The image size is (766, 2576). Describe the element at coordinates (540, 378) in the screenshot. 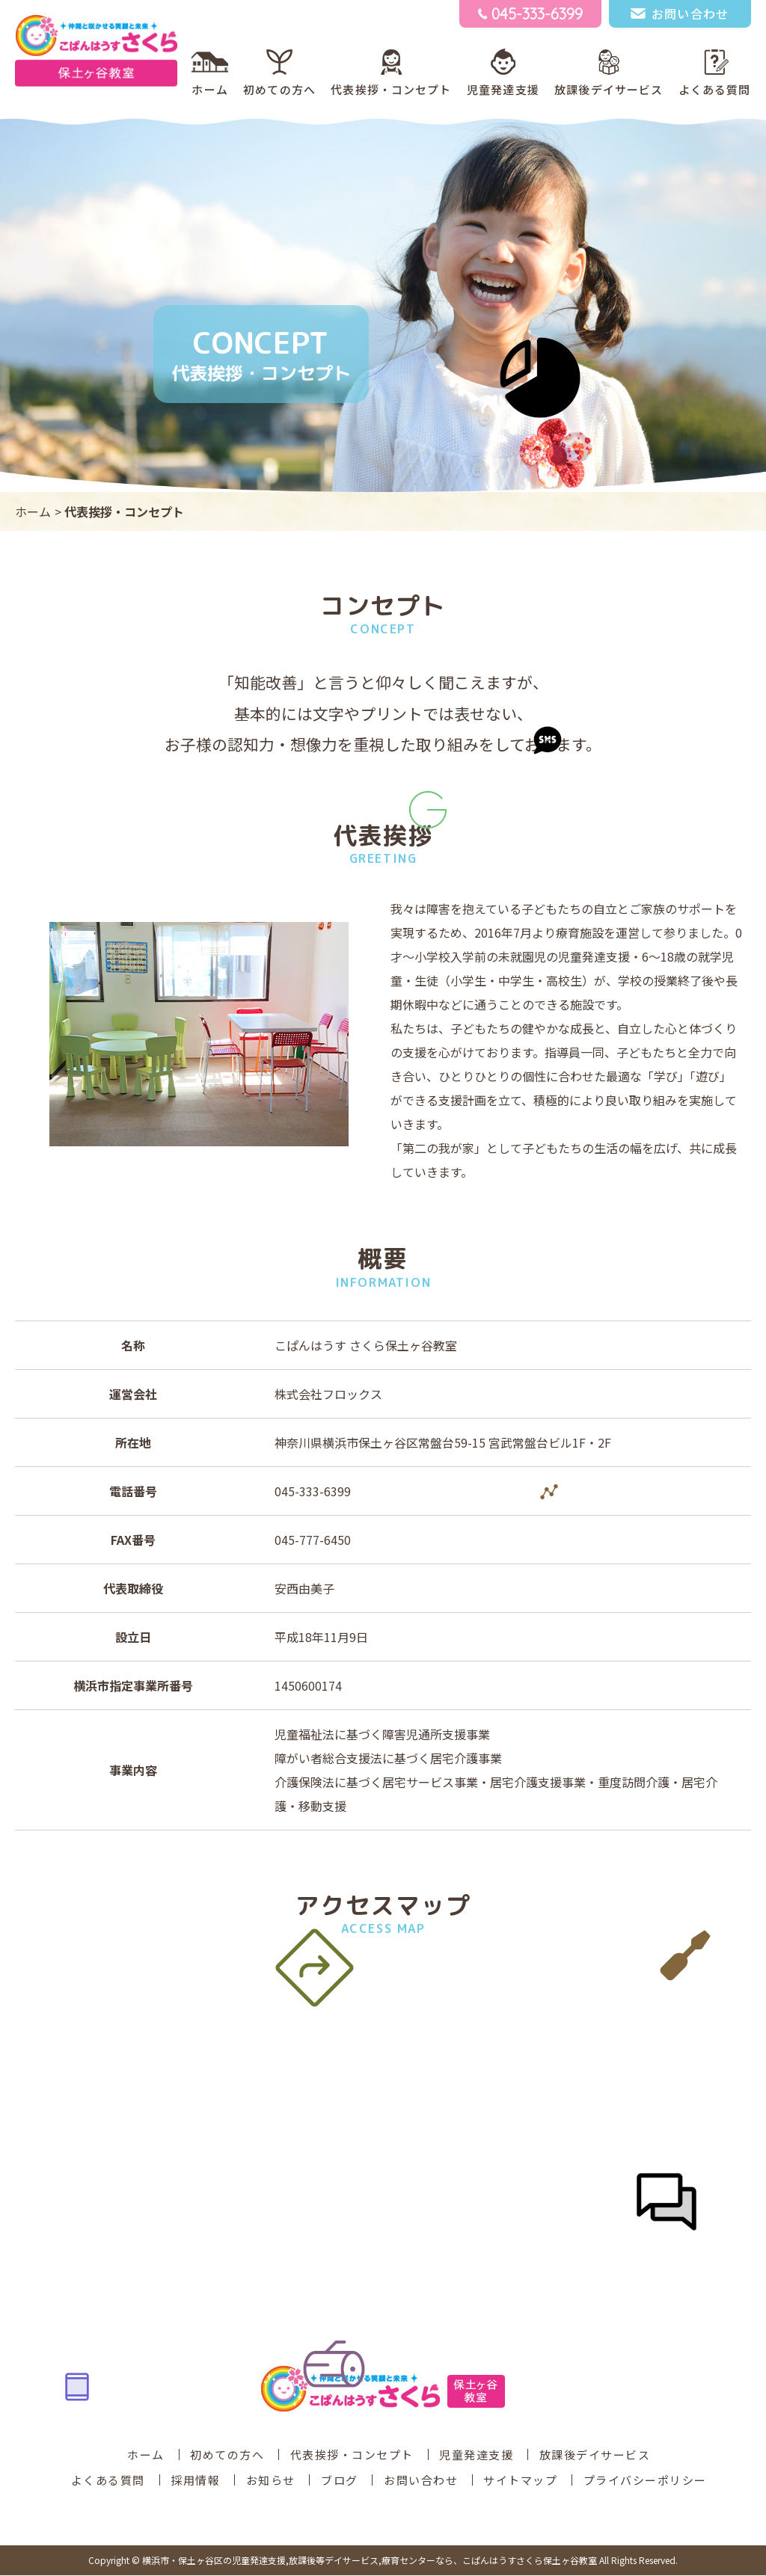

I see `view analytics breakdown` at that location.